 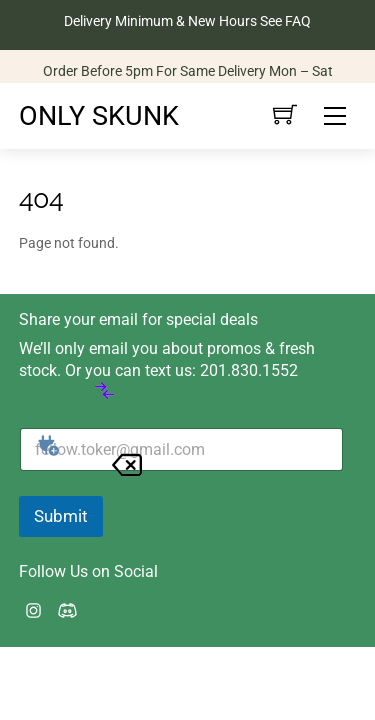 What do you see at coordinates (104, 390) in the screenshot?
I see `compare or show differences between items` at bounding box center [104, 390].